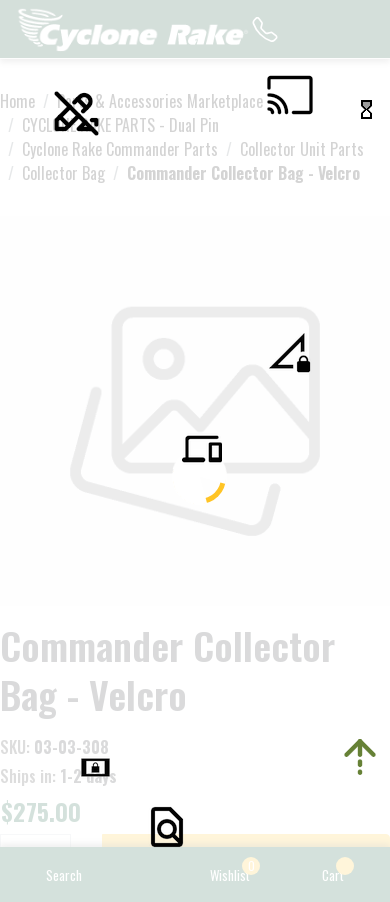 This screenshot has height=902, width=390. I want to click on network connection is secured or encrypted, so click(289, 353).